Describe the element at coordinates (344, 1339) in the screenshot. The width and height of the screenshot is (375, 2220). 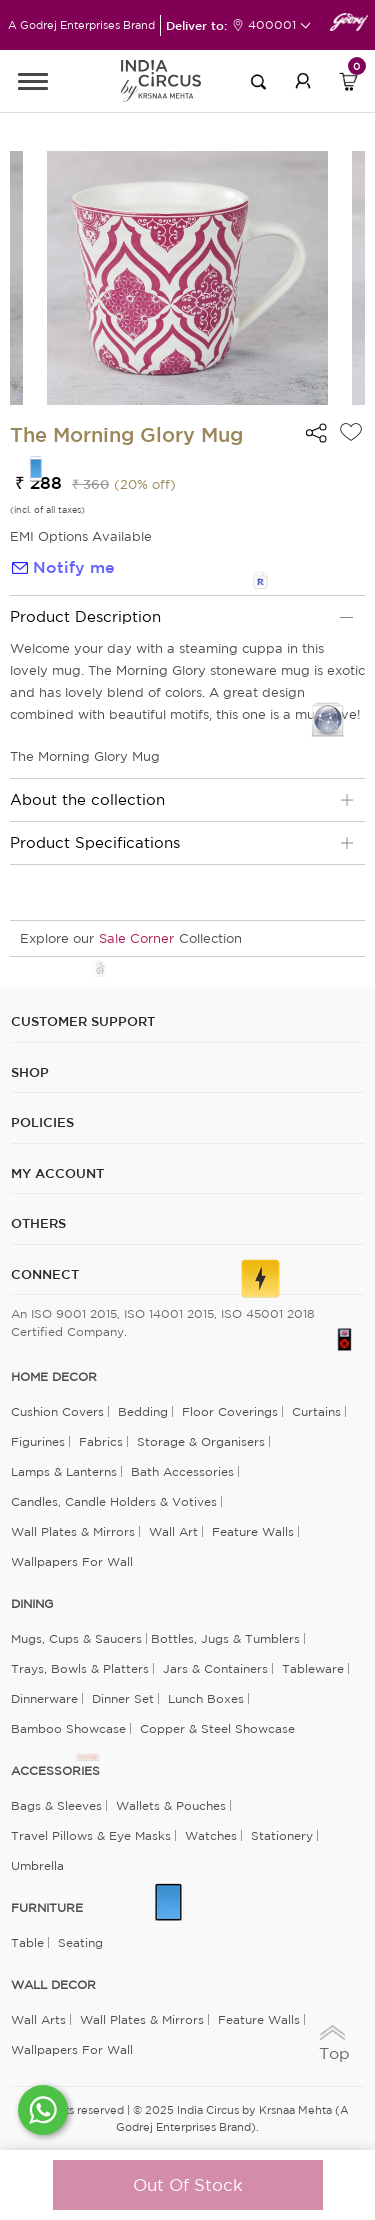
I see `iPod device not recognized or unavailable` at that location.